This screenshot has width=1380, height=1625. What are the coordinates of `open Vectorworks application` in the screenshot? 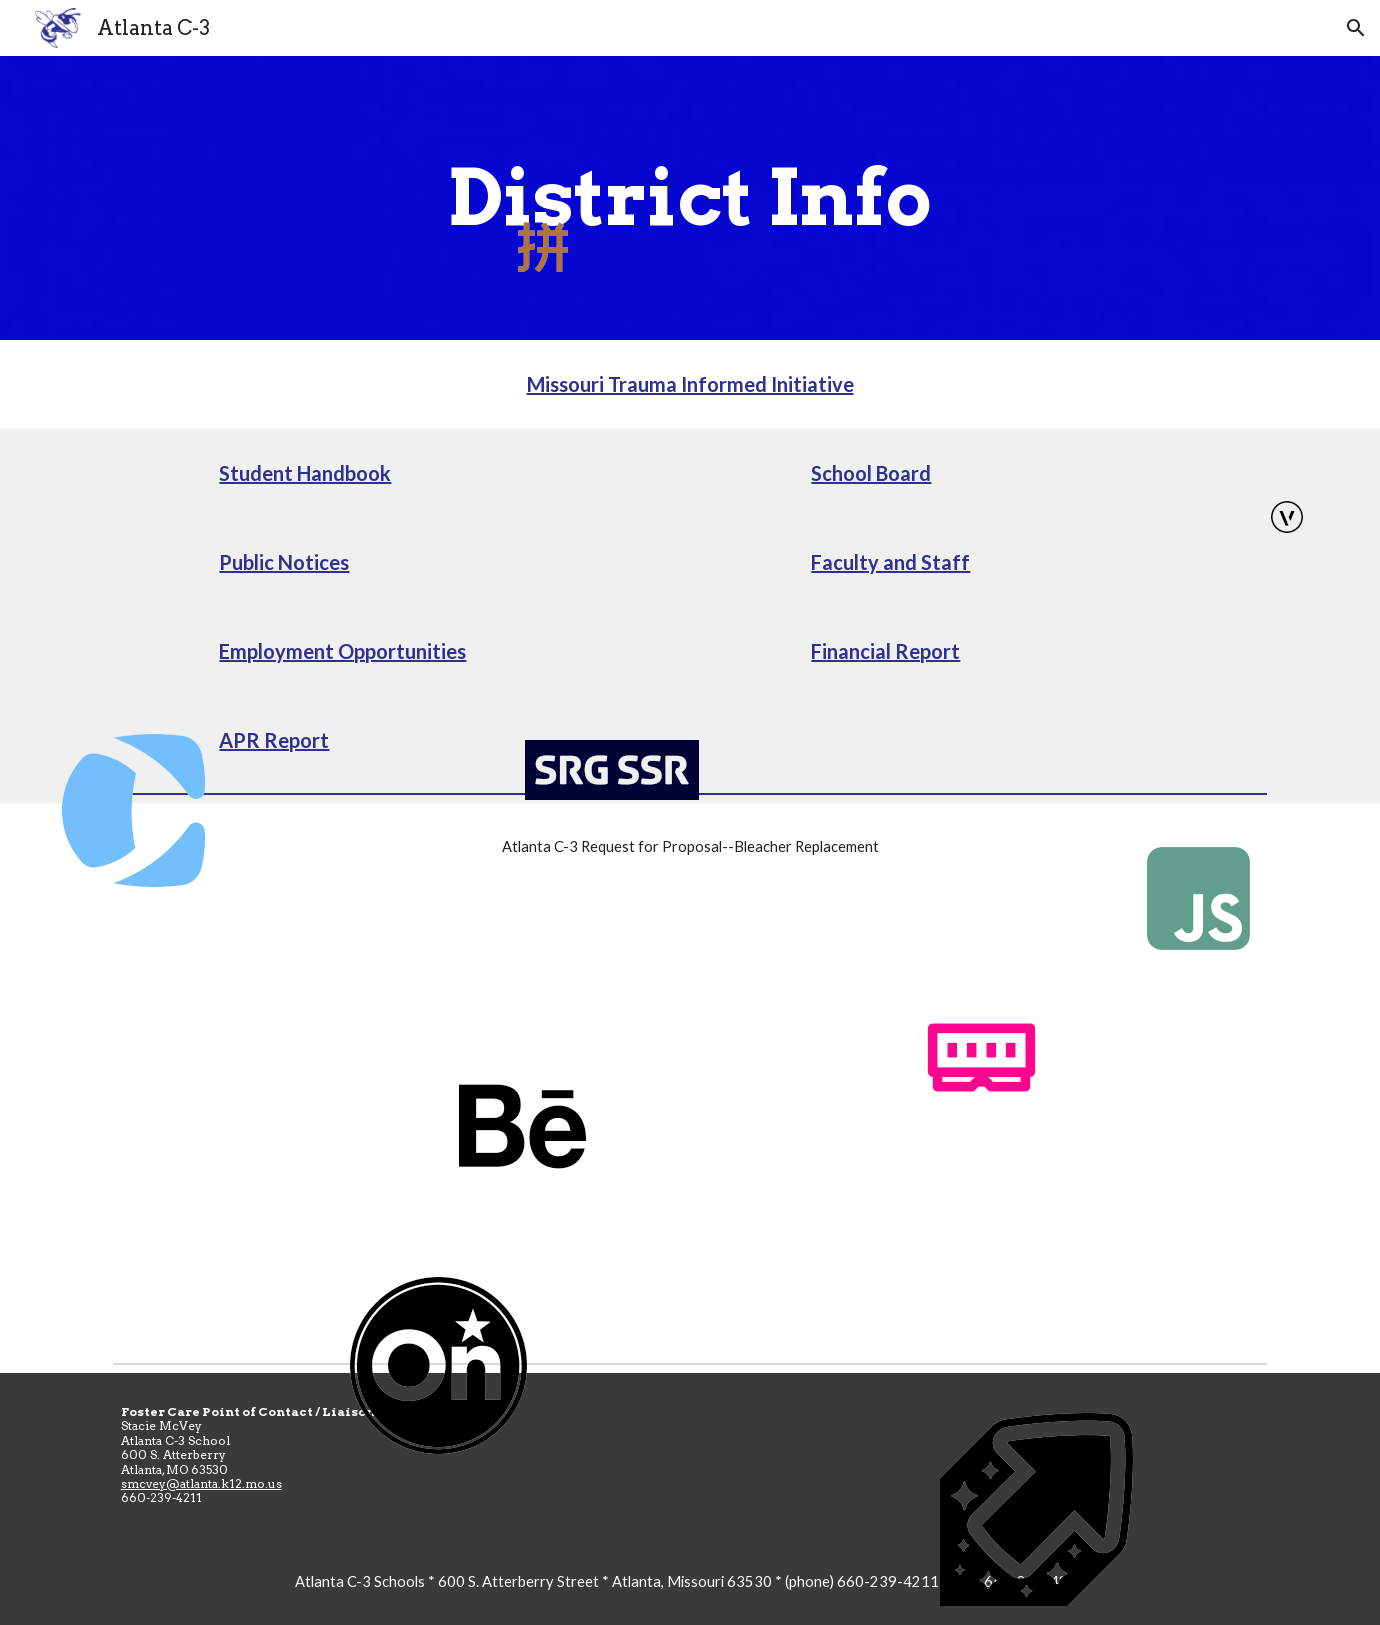 It's located at (1287, 517).